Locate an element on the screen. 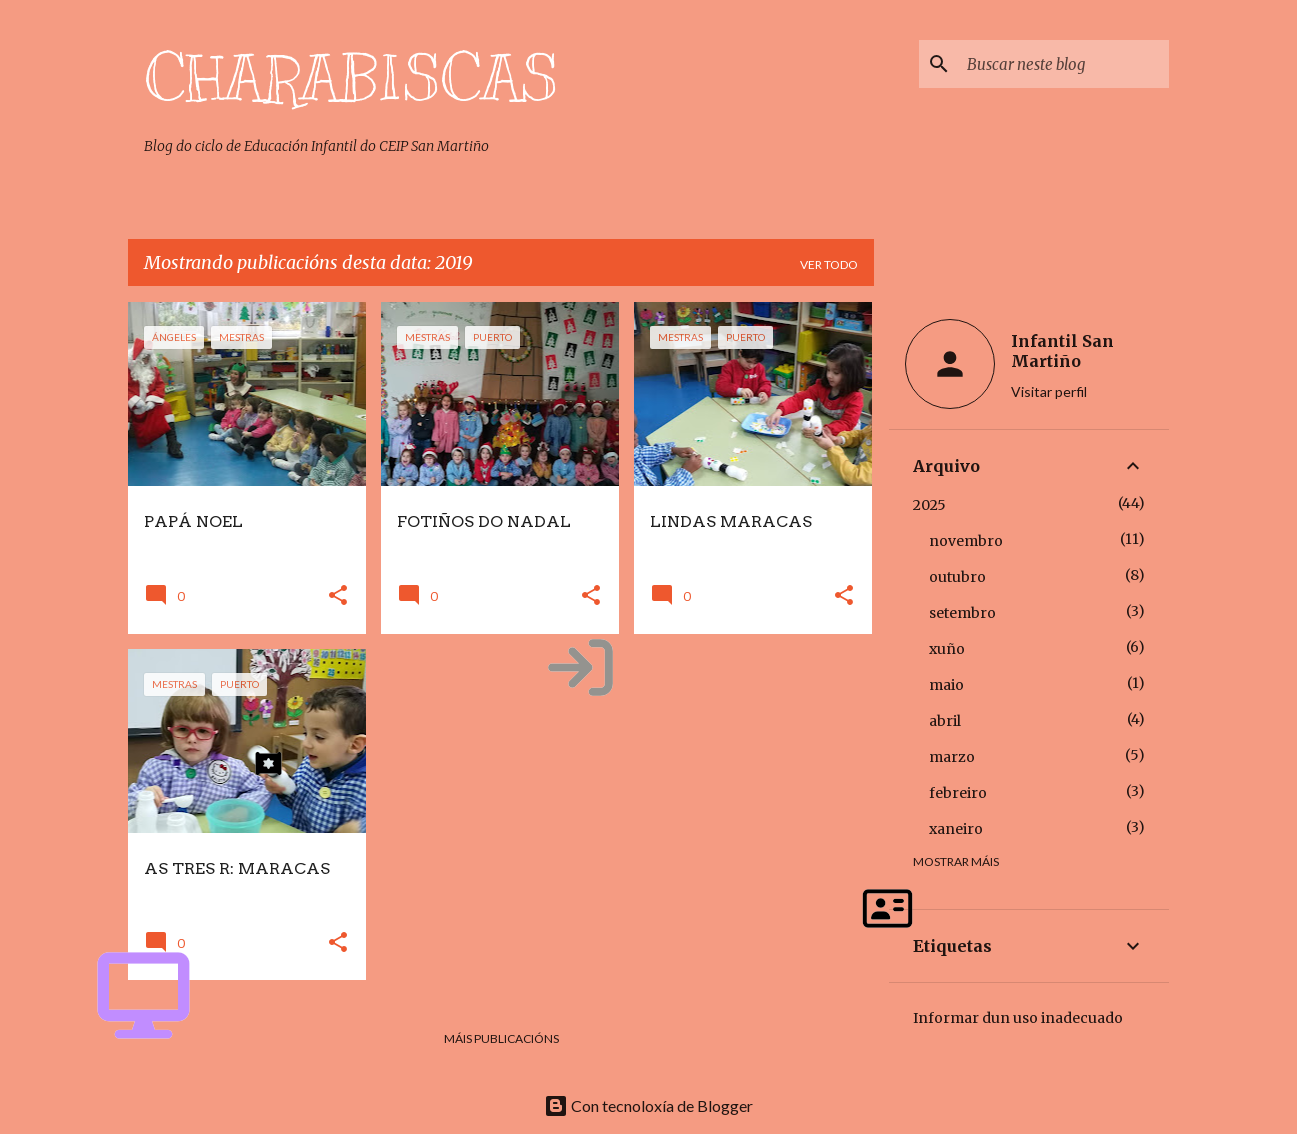 The width and height of the screenshot is (1297, 1134). view contact information is located at coordinates (887, 908).